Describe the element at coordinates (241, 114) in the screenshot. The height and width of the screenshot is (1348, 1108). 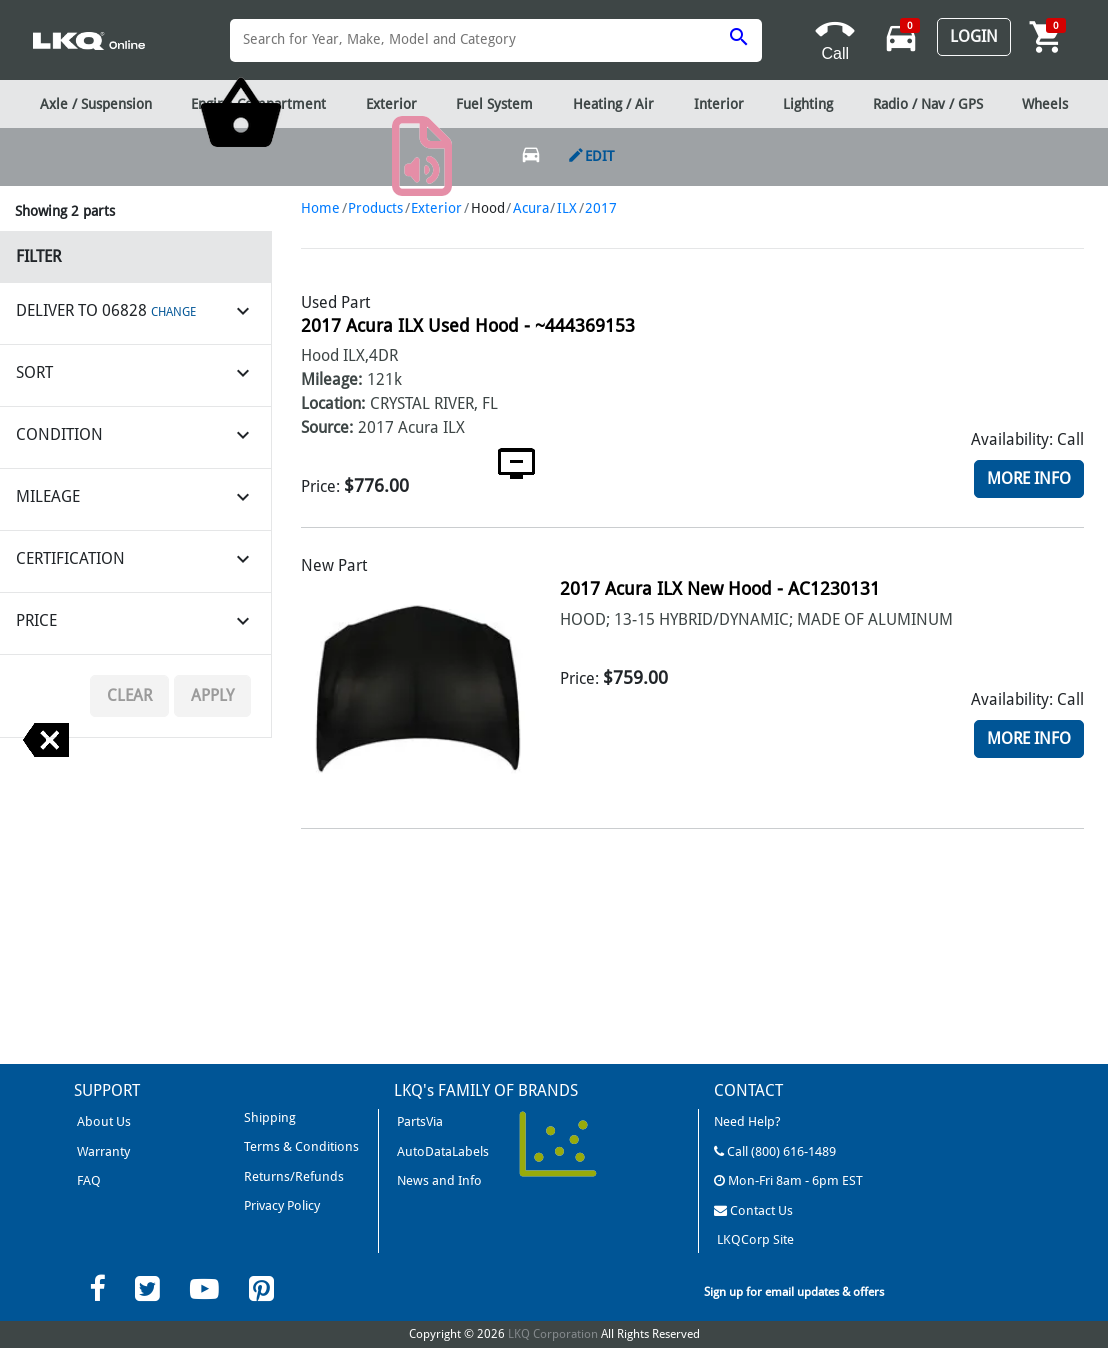
I see `view your shopping basket` at that location.